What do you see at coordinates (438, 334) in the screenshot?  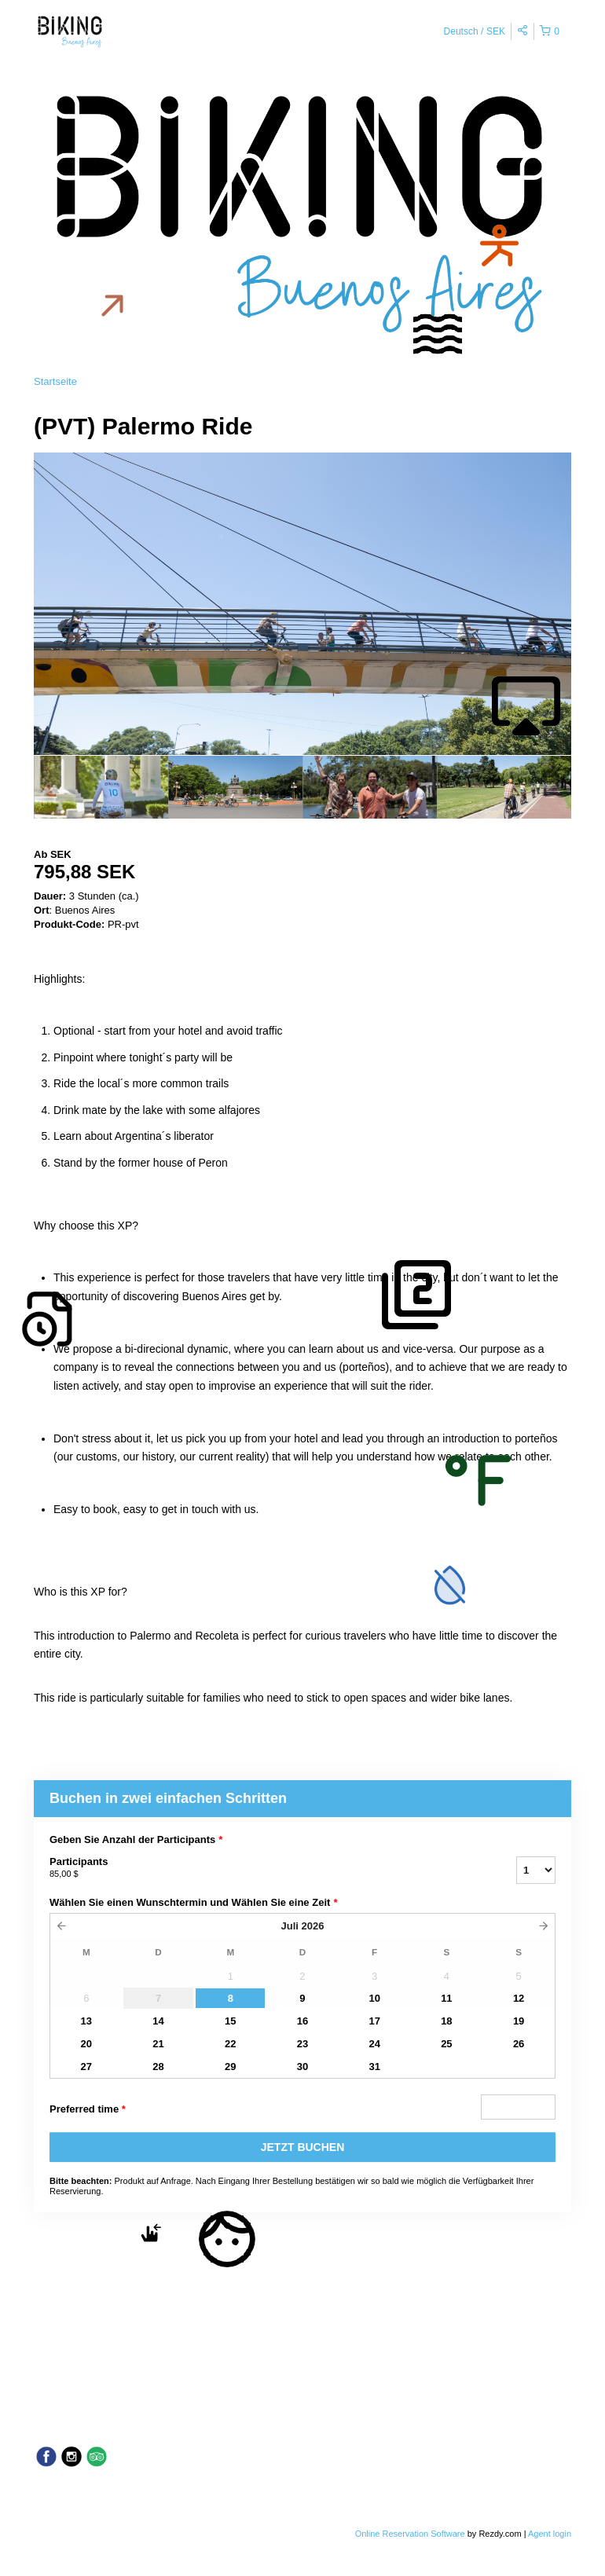 I see `indicates water-related content or features` at bounding box center [438, 334].